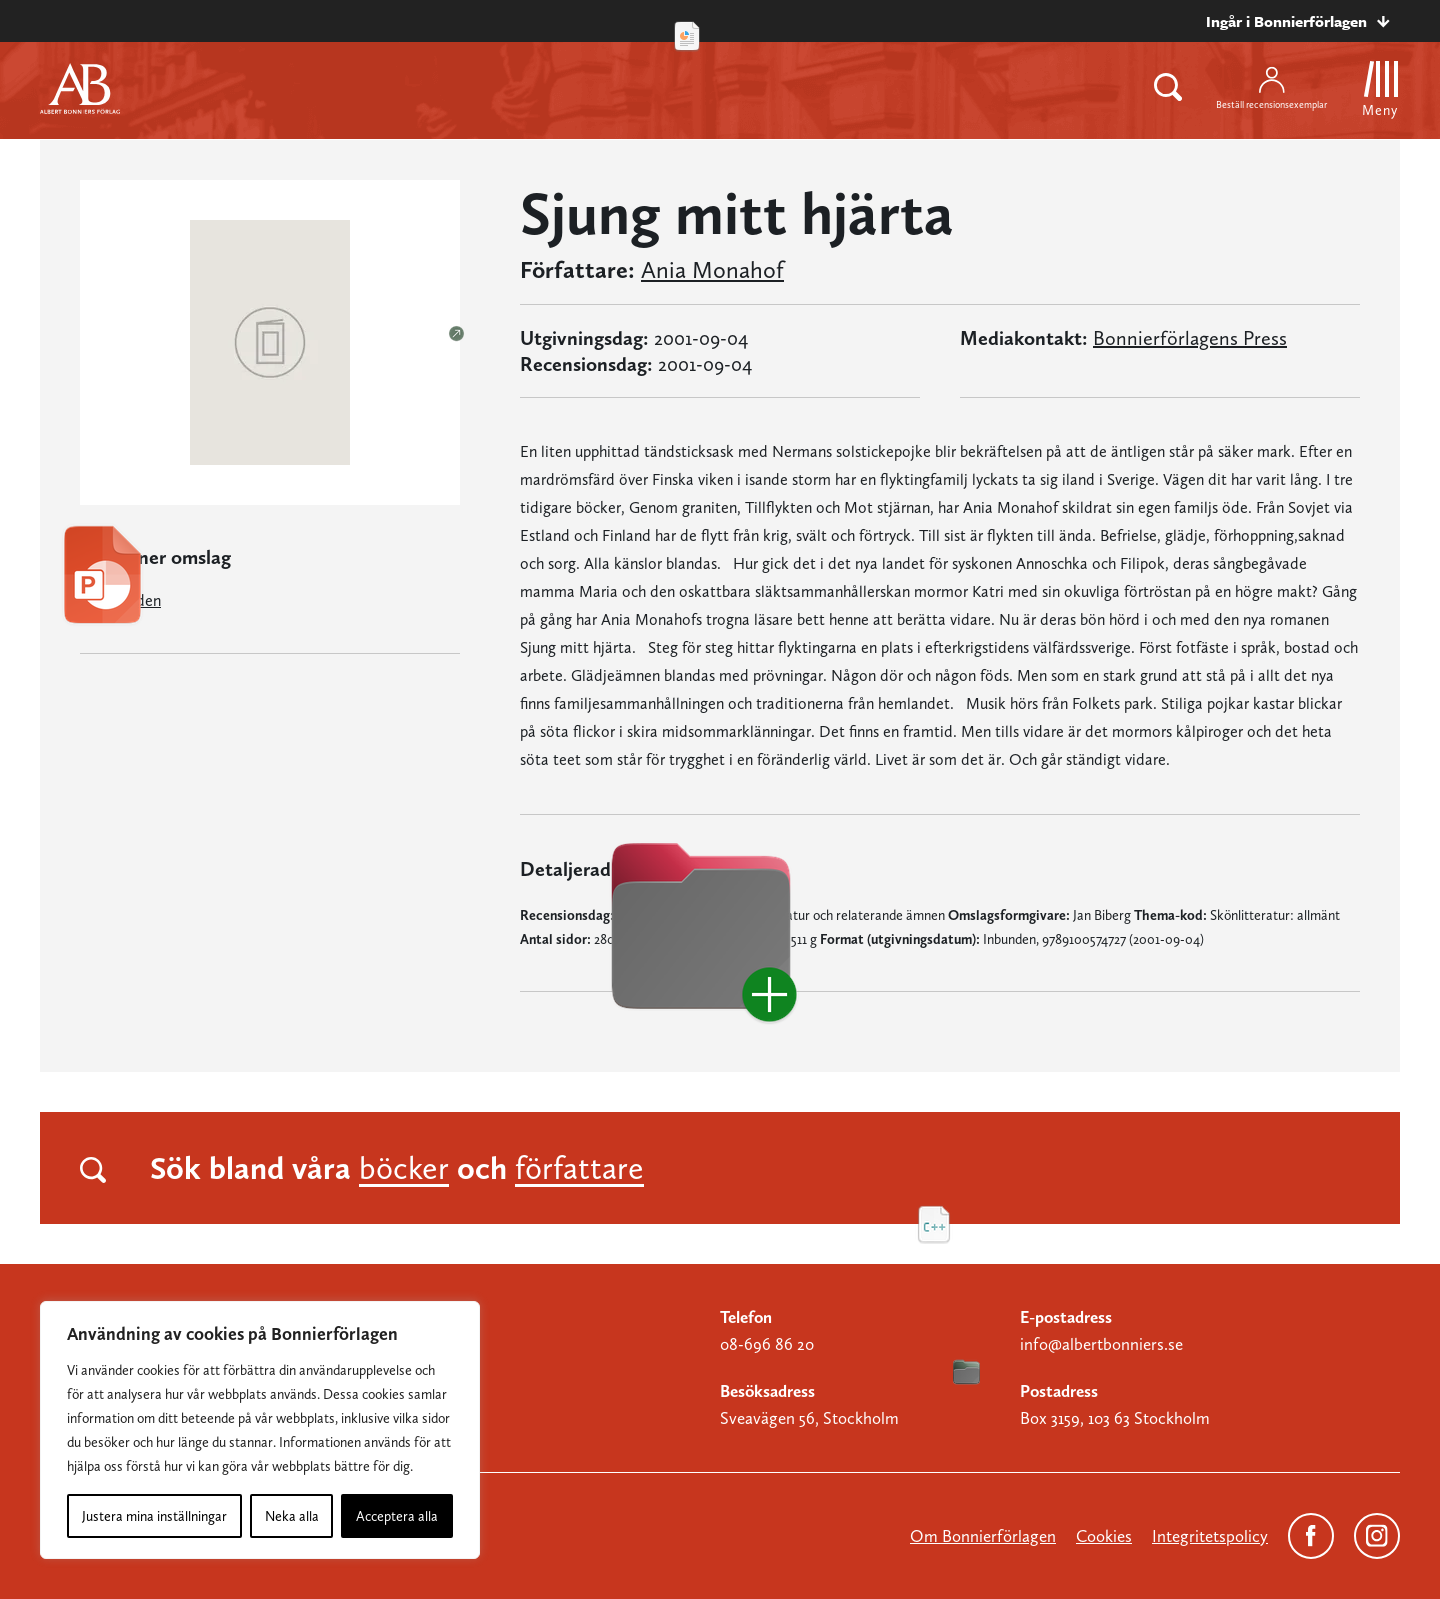 The width and height of the screenshot is (1440, 1599). What do you see at coordinates (966, 1371) in the screenshot?
I see `indicates an open or currently accessed folder` at bounding box center [966, 1371].